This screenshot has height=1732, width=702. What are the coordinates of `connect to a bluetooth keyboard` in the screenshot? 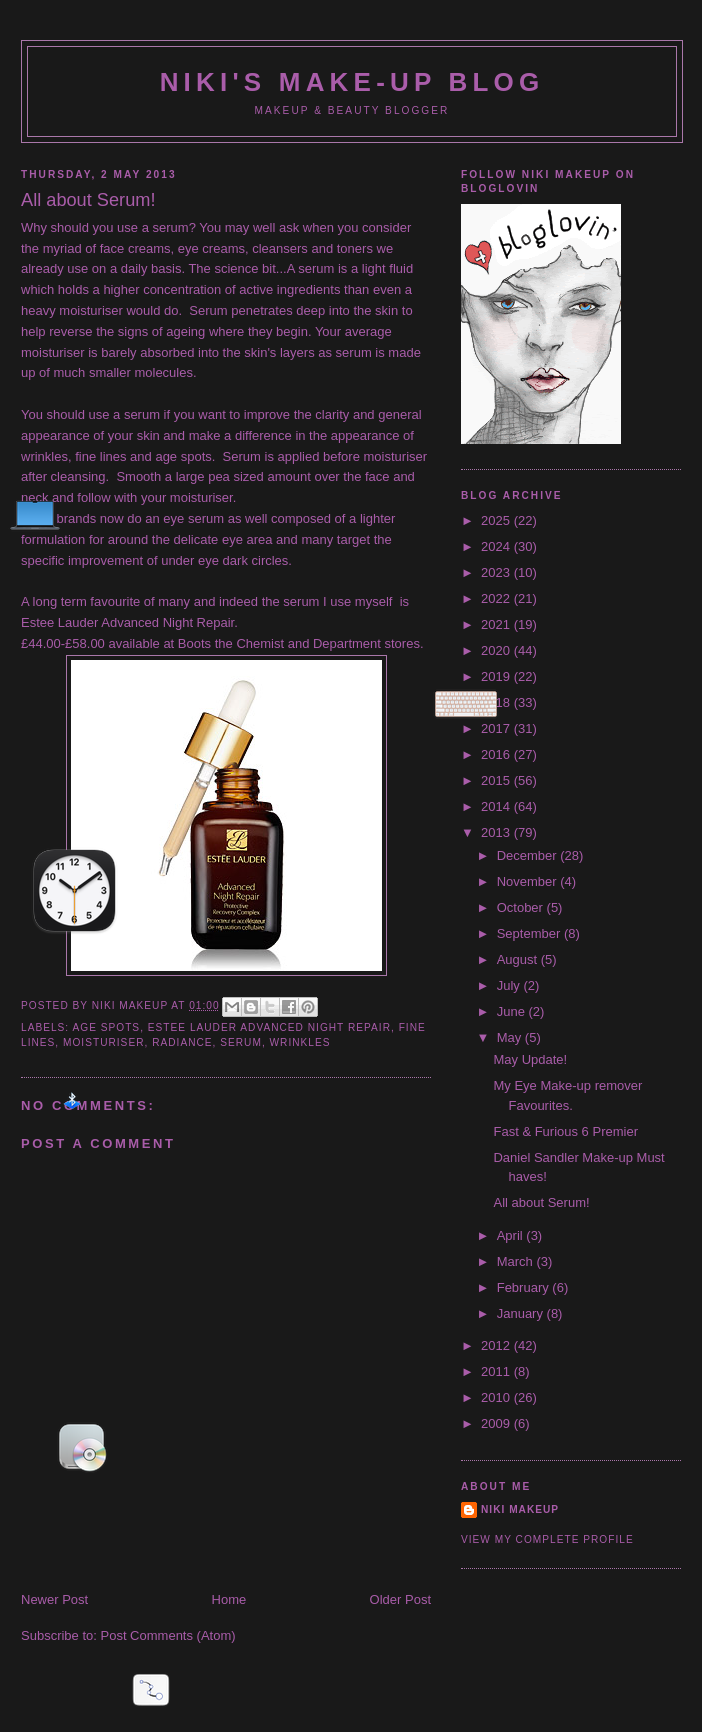 It's located at (466, 704).